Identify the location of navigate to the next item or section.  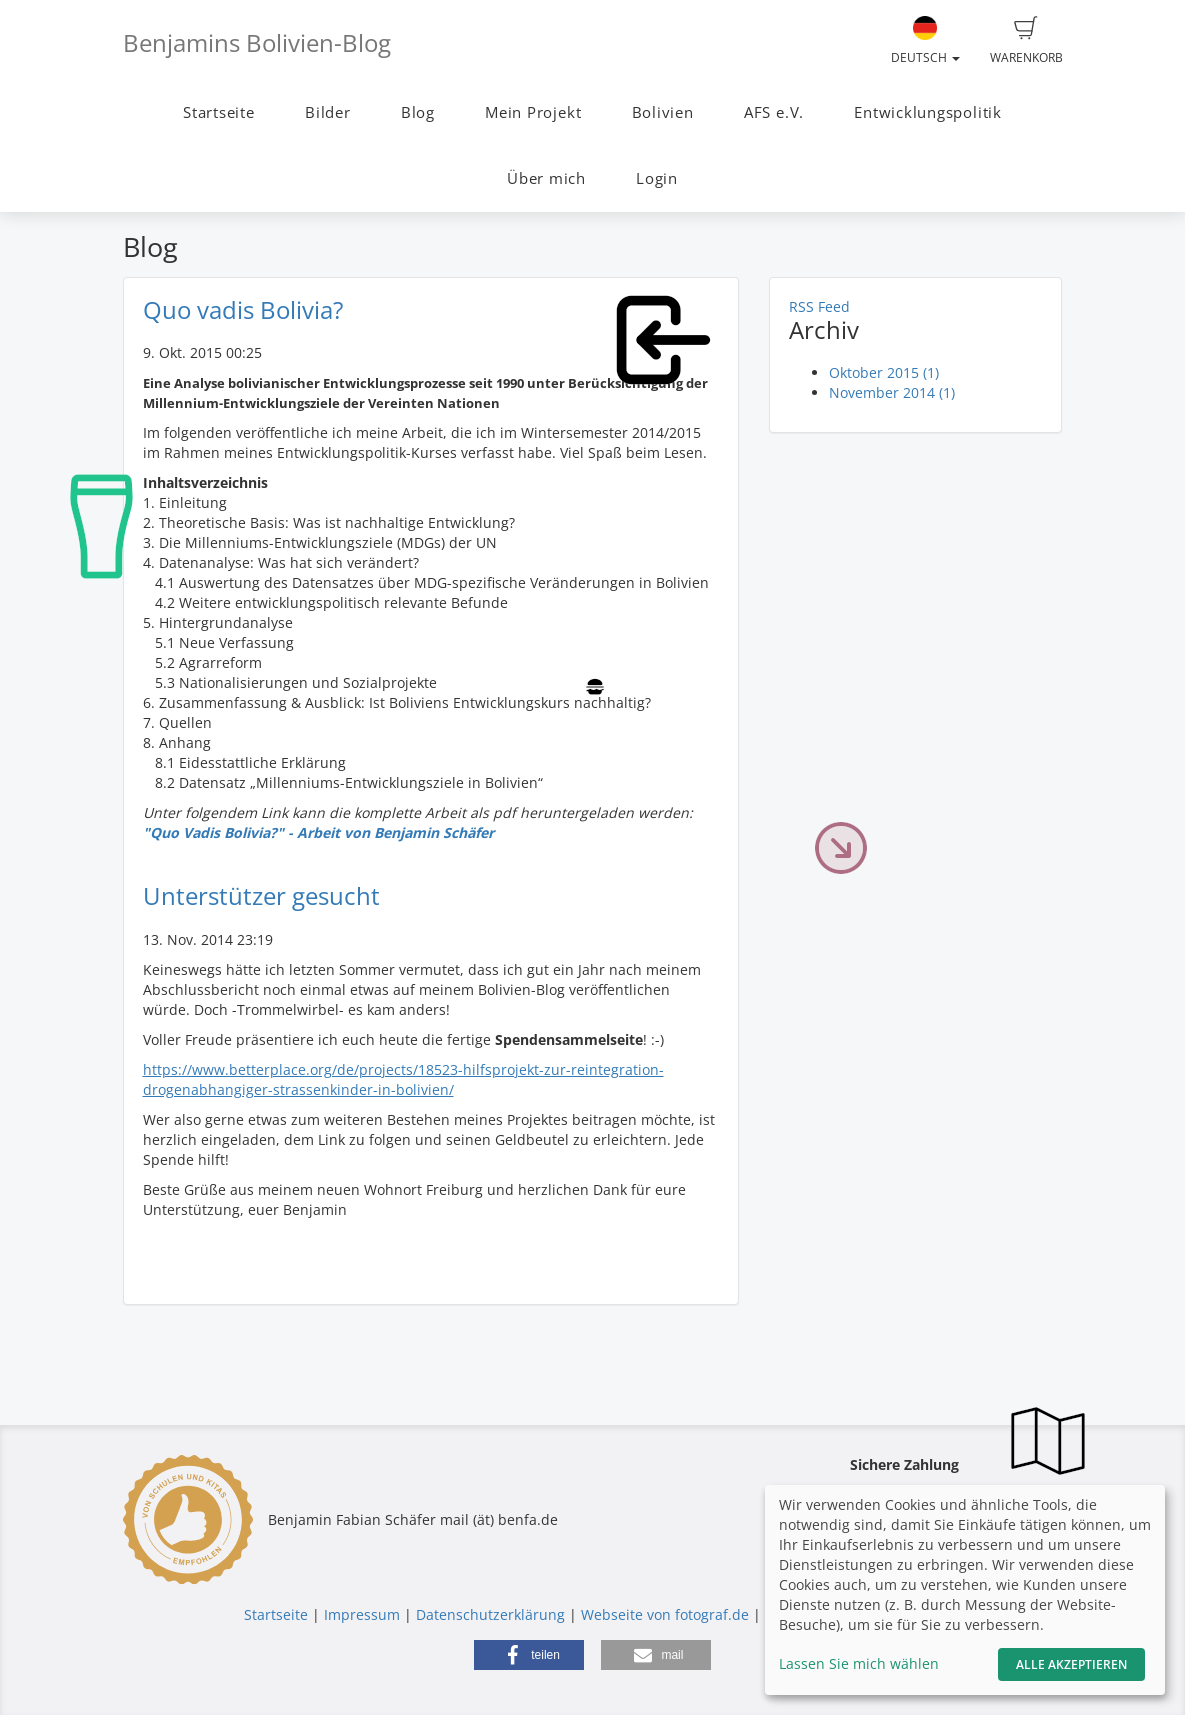
(841, 848).